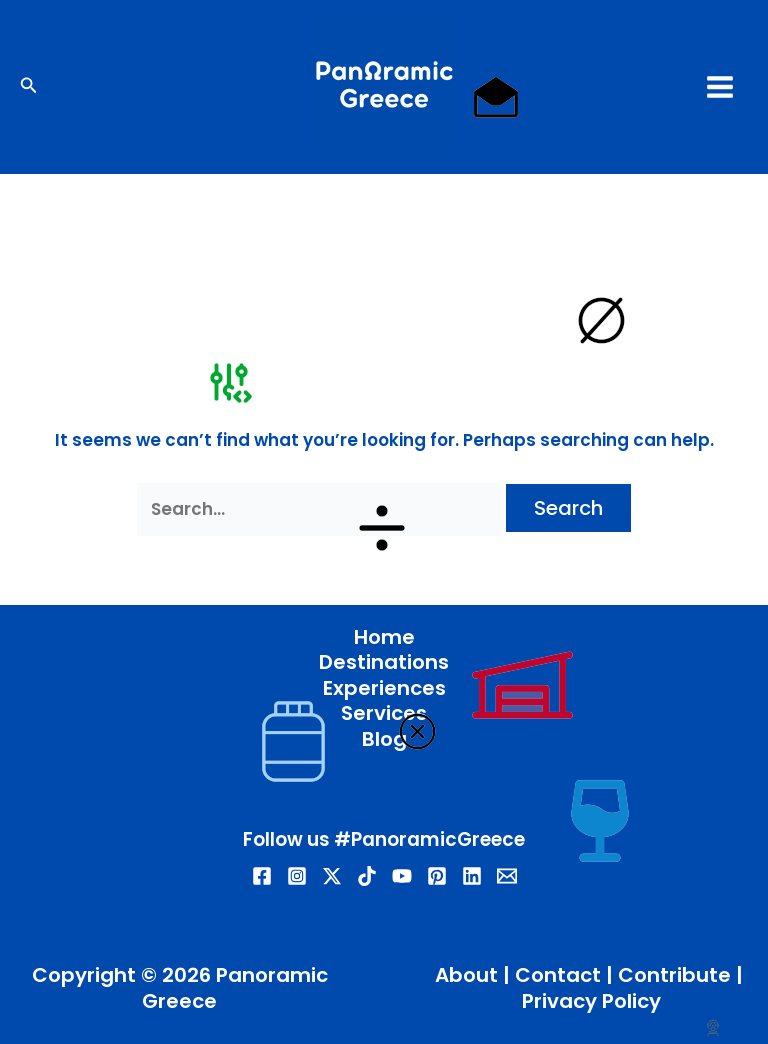 This screenshot has height=1044, width=768. What do you see at coordinates (601, 320) in the screenshot?
I see `indicates an empty or null state` at bounding box center [601, 320].